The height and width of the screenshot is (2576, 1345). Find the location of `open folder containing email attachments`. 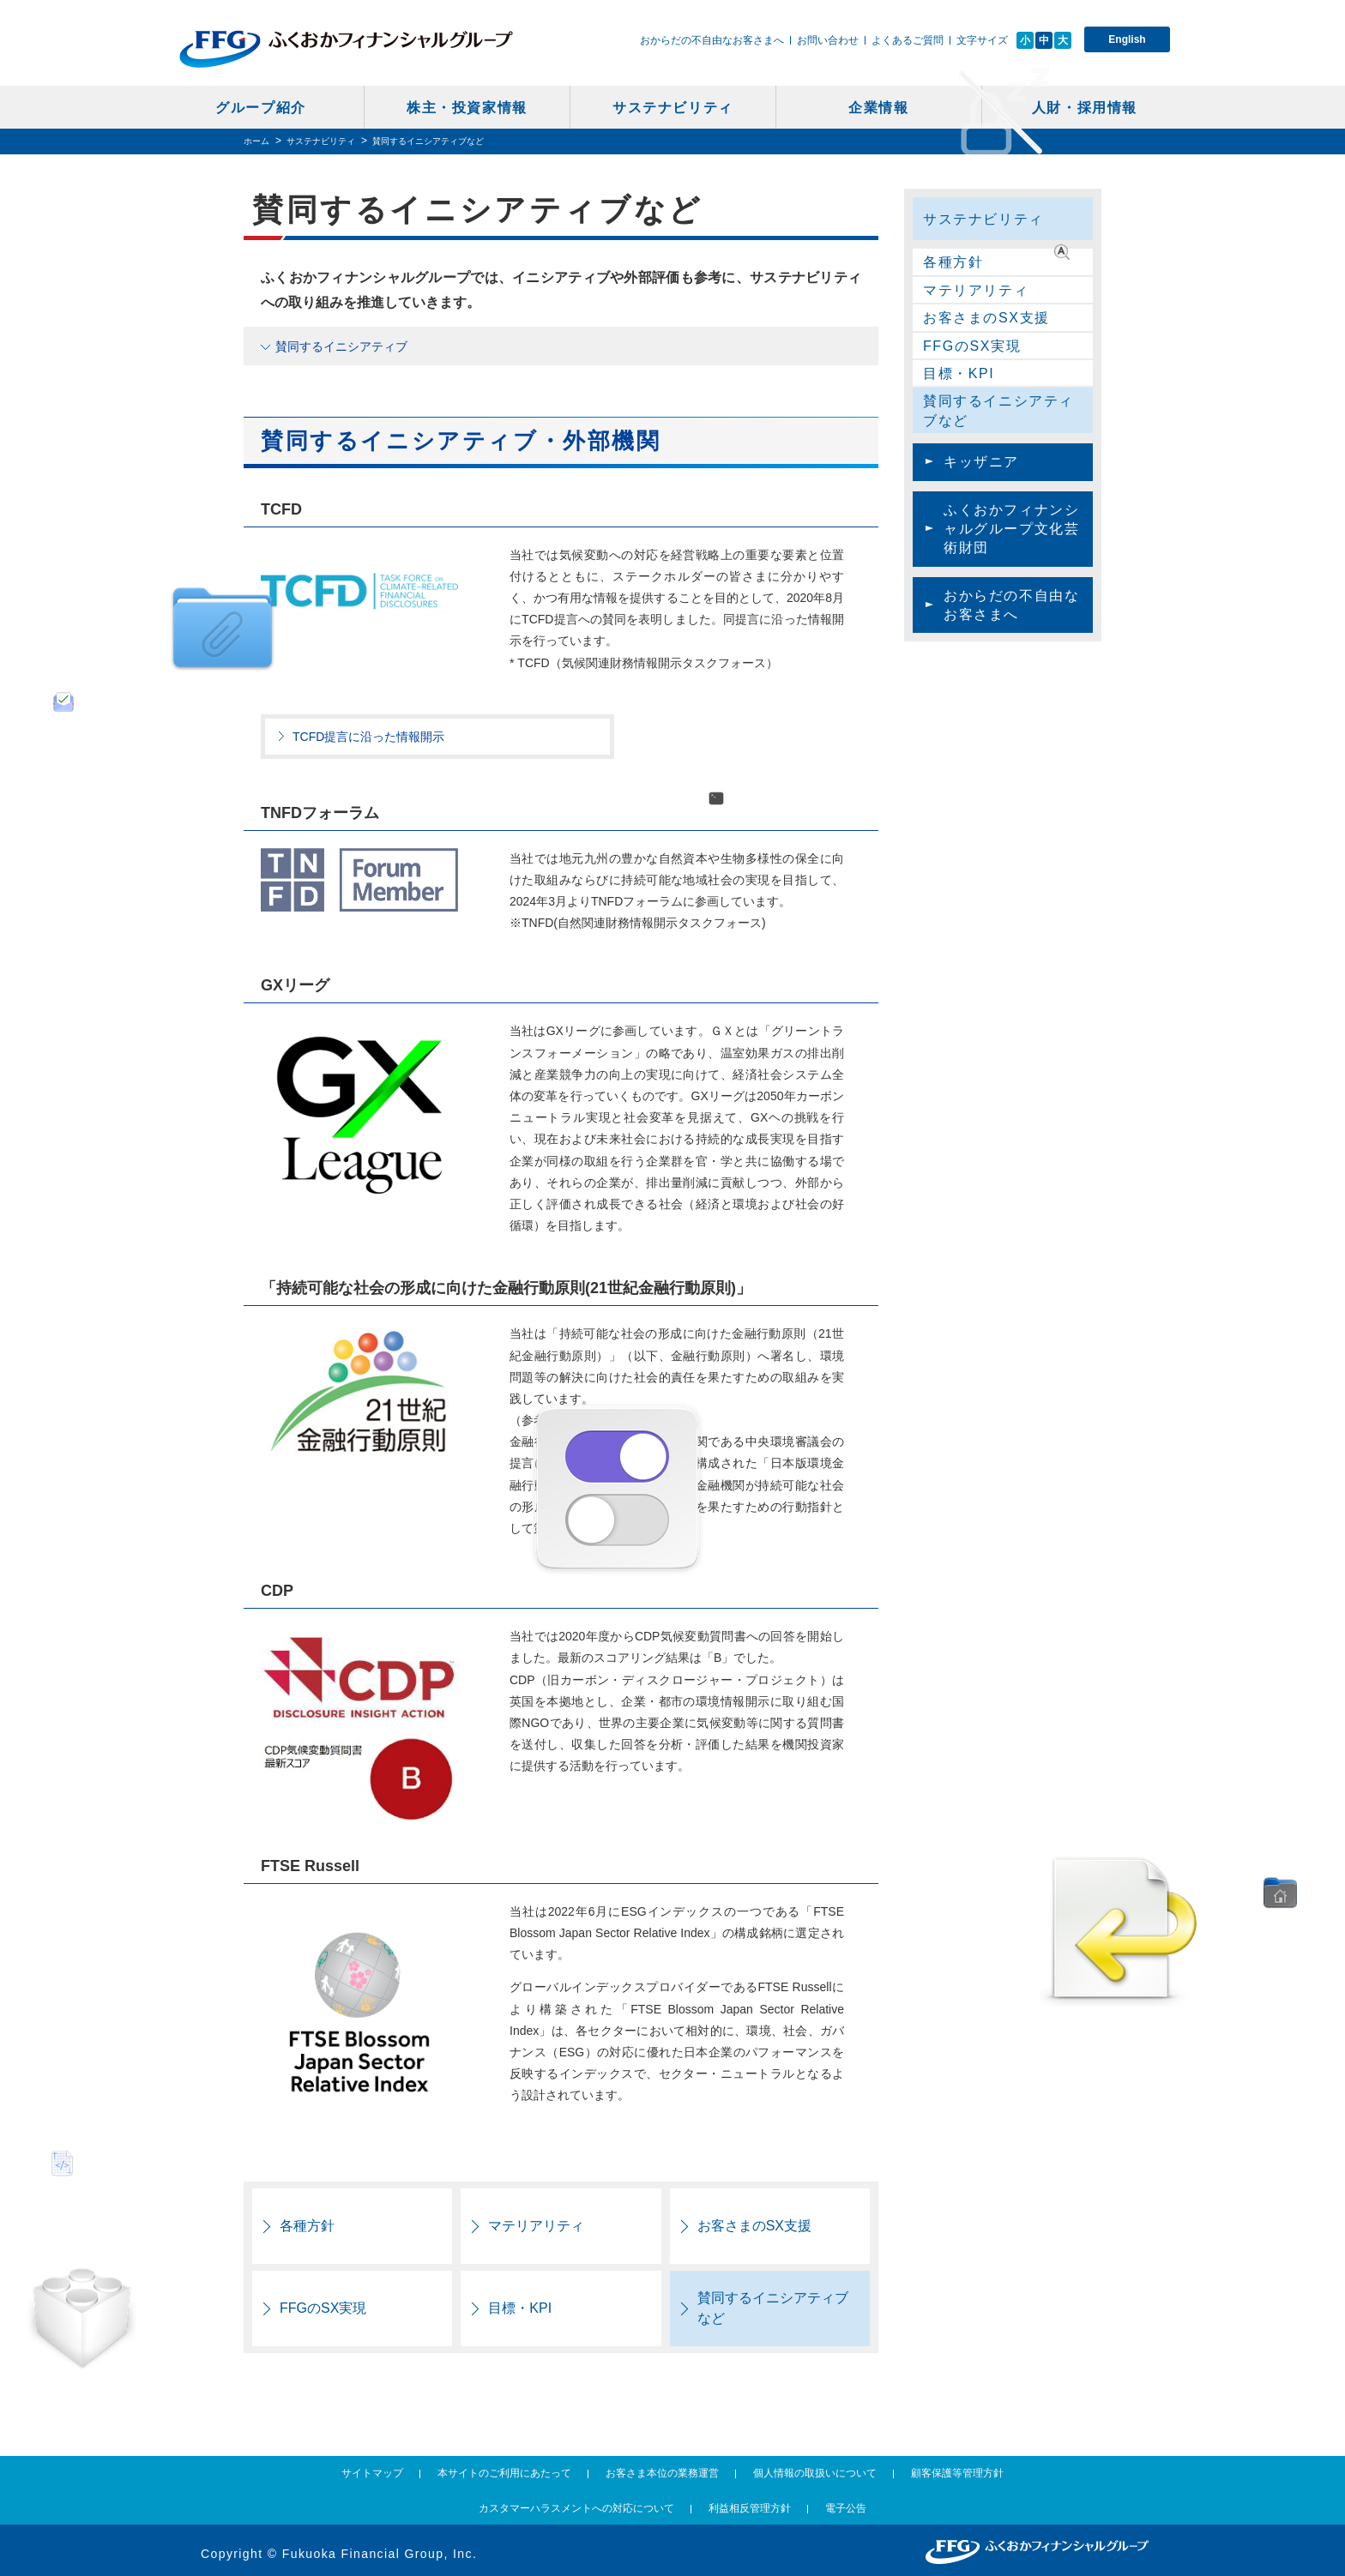

open folder containing email attachments is located at coordinates (222, 627).